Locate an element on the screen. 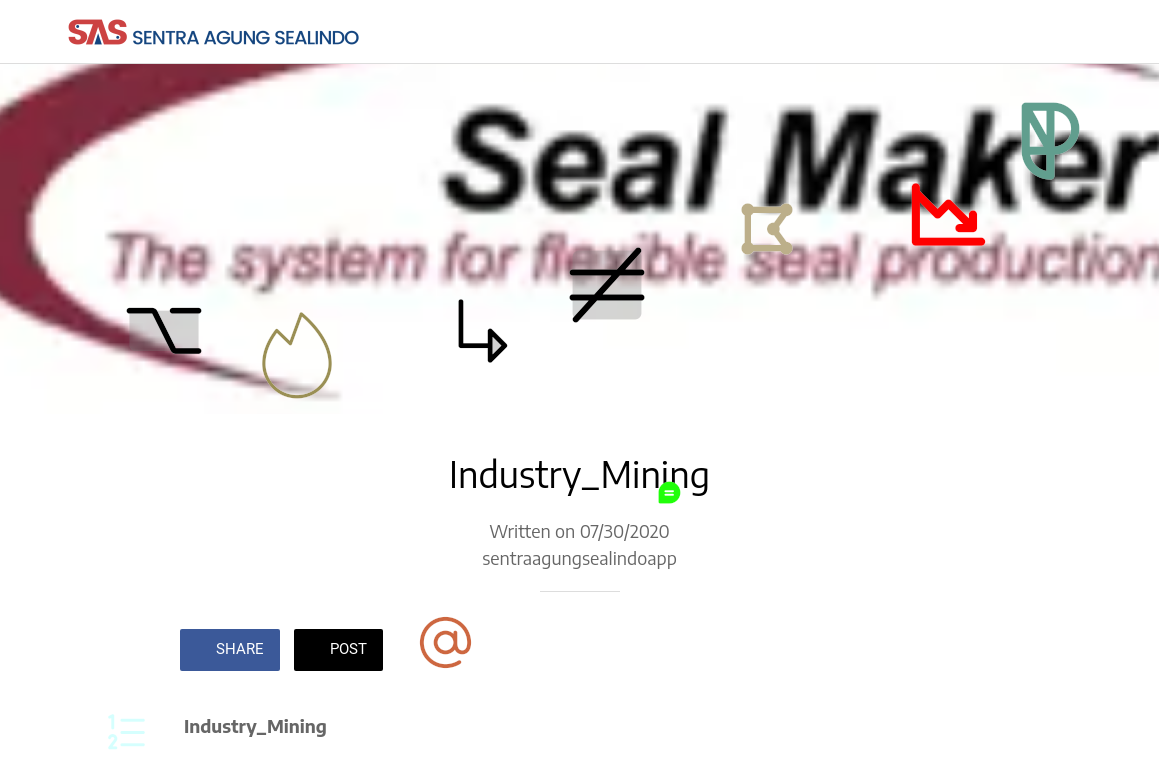  open chat or messaging is located at coordinates (669, 493).